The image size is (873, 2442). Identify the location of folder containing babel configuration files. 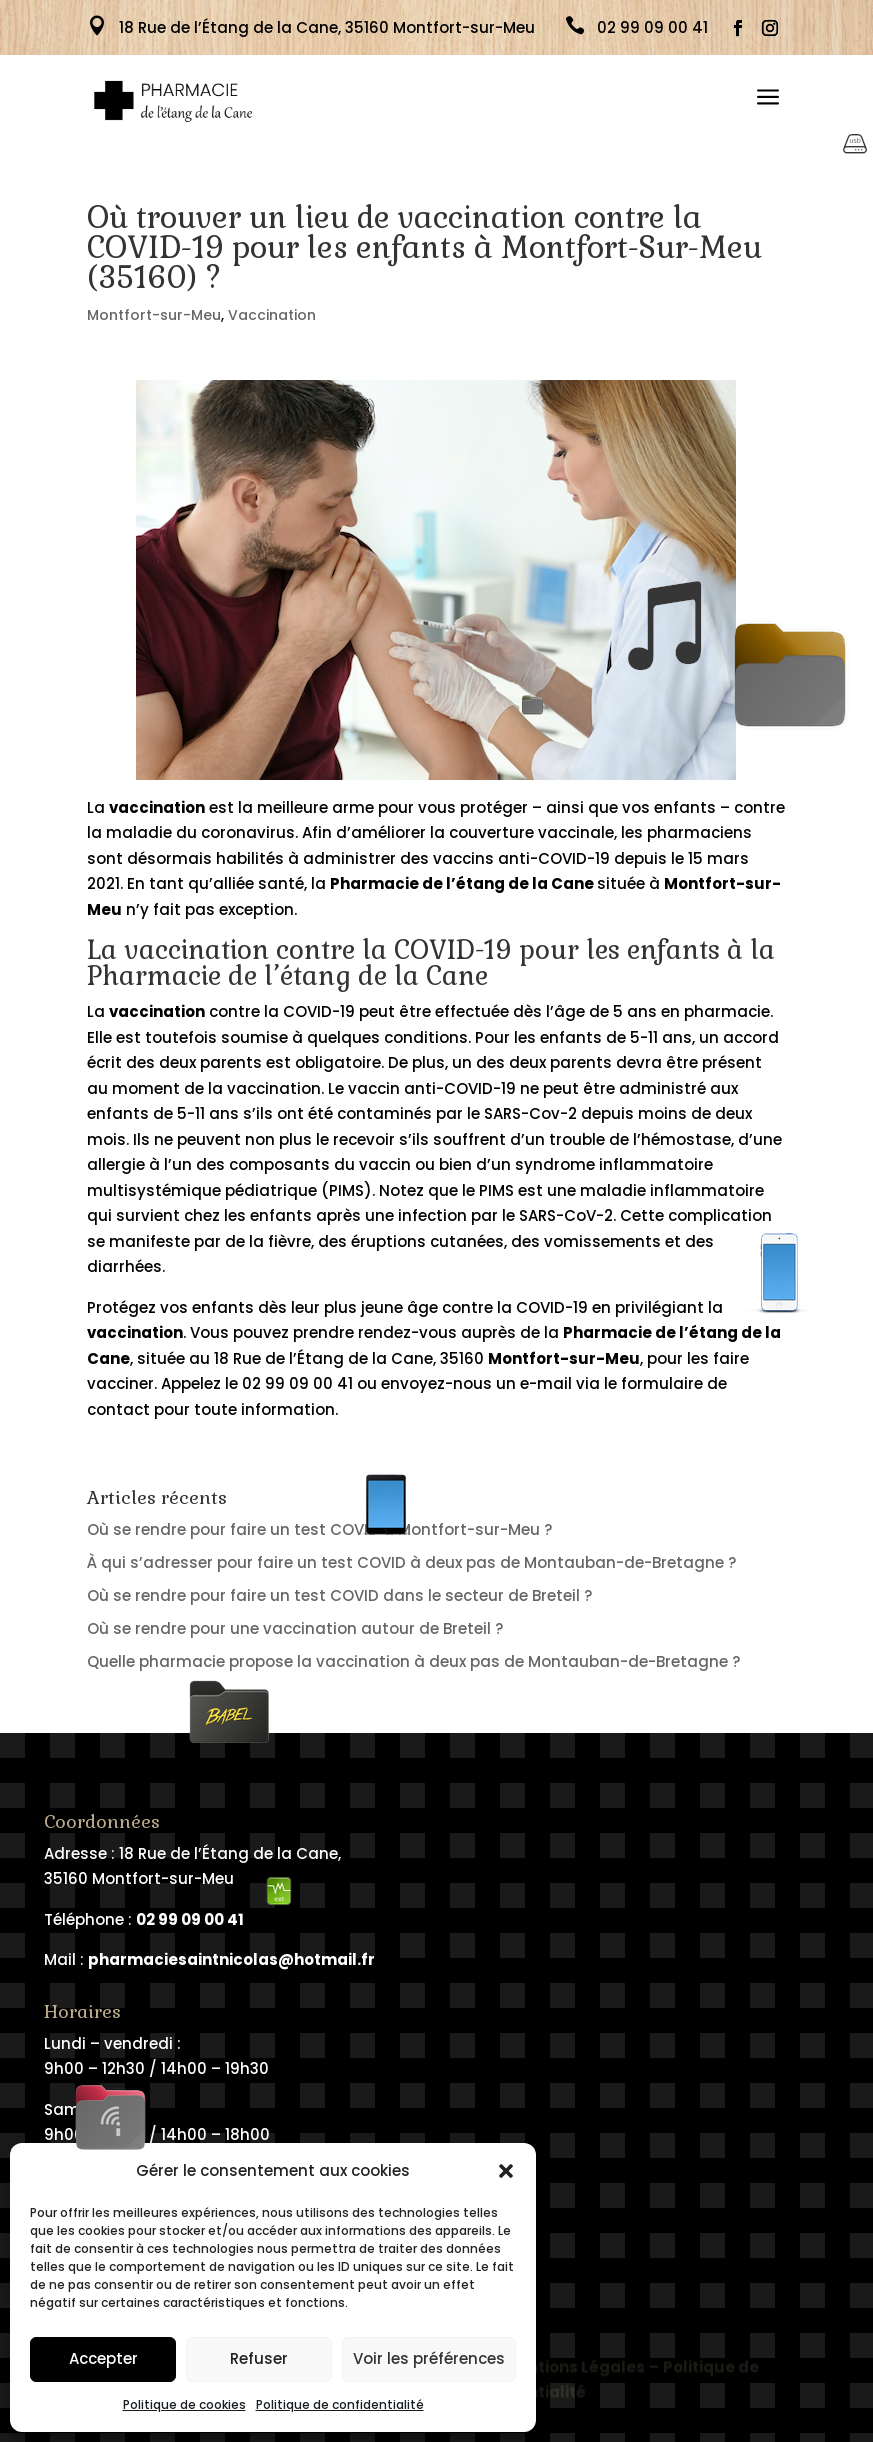
(229, 1714).